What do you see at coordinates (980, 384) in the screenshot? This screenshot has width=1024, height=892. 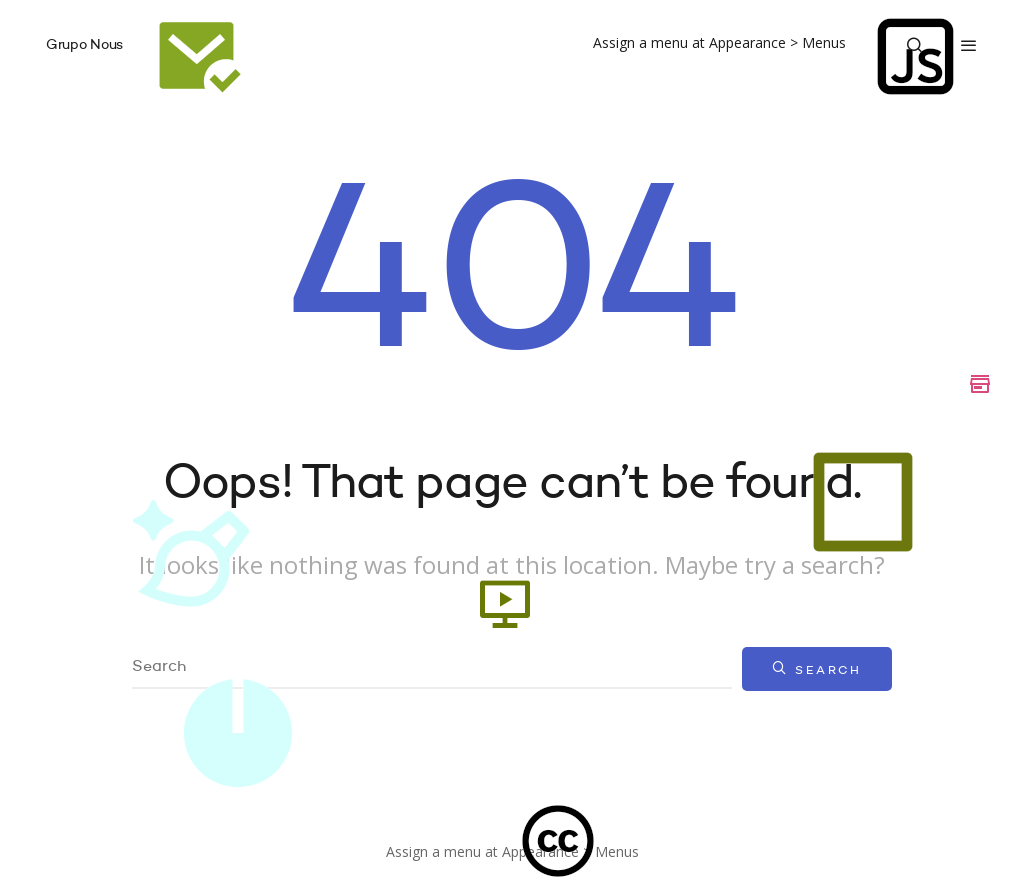 I see `browse or open the store` at bounding box center [980, 384].